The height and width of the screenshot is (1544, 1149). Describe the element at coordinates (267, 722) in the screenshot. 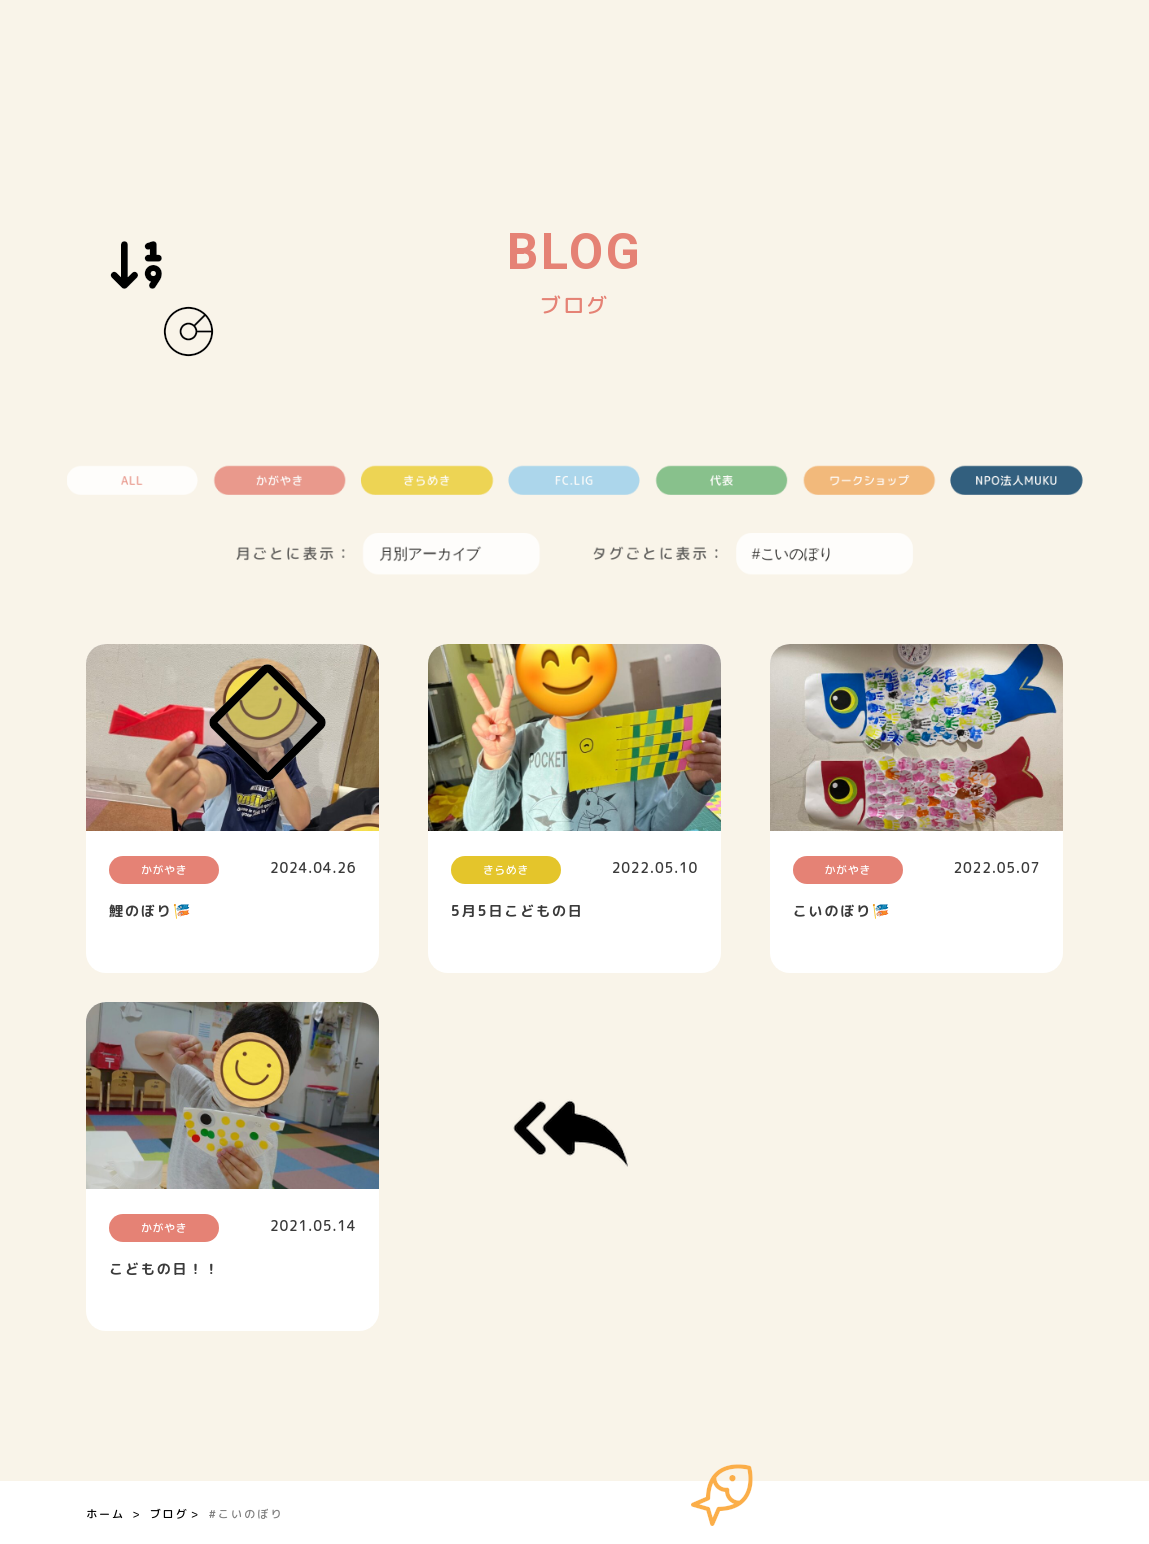

I see `indicates premium or pro membership status` at that location.